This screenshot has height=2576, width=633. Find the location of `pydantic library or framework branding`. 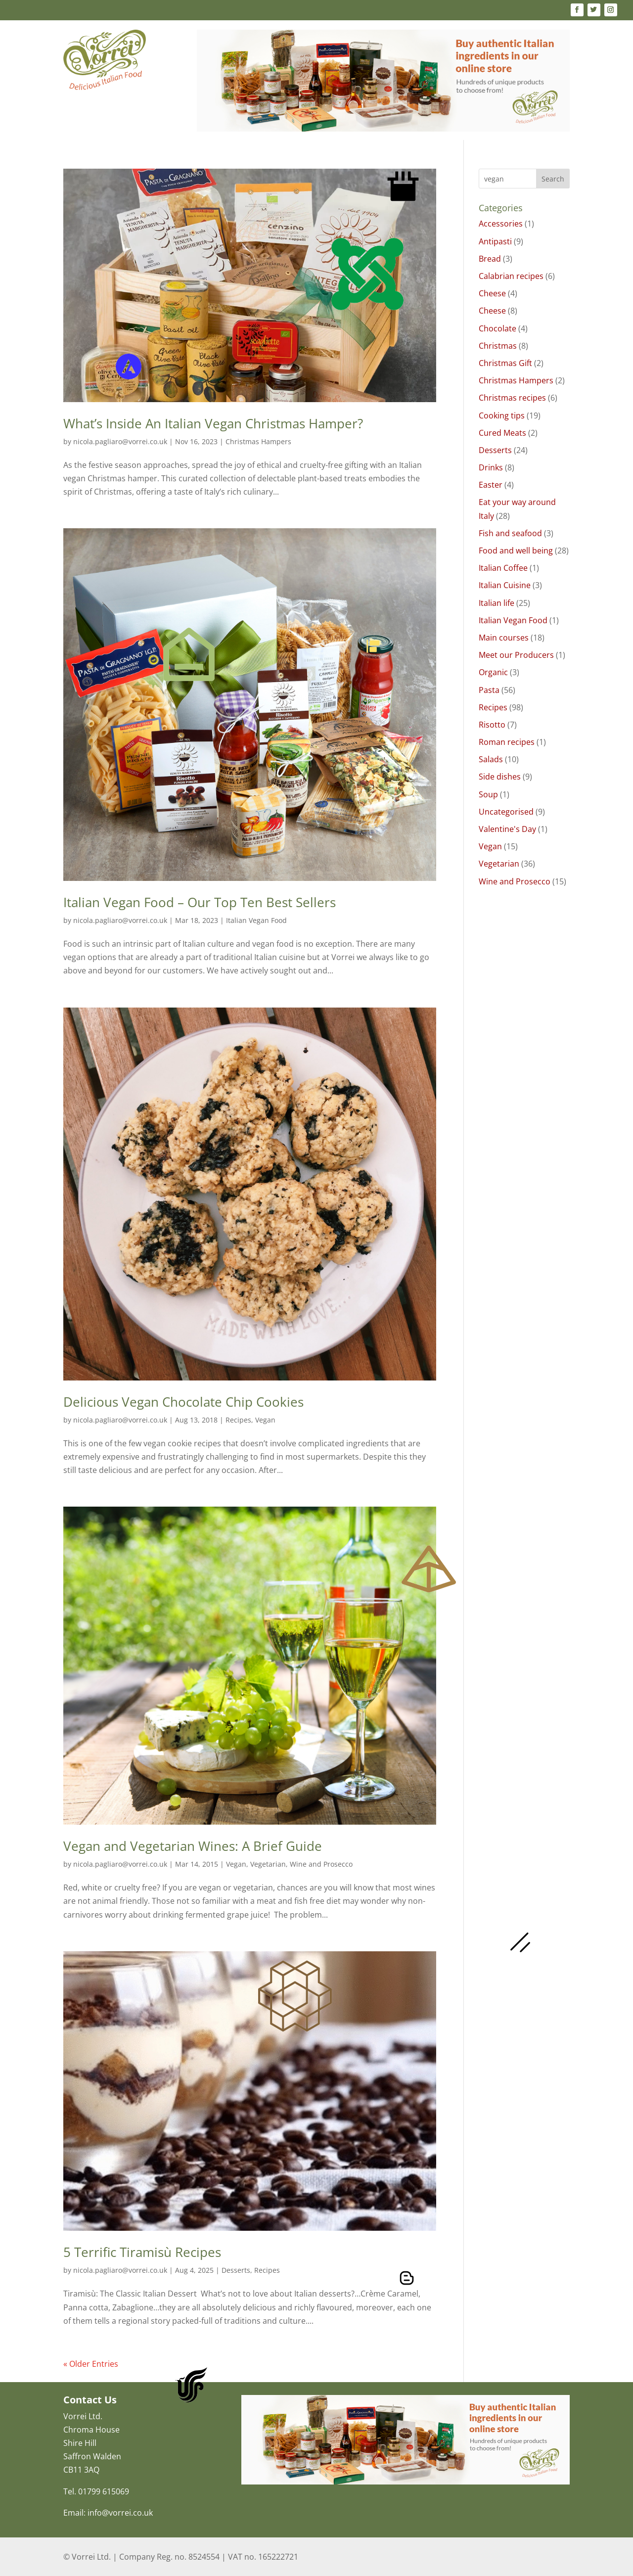

pydantic library or framework branding is located at coordinates (429, 1569).